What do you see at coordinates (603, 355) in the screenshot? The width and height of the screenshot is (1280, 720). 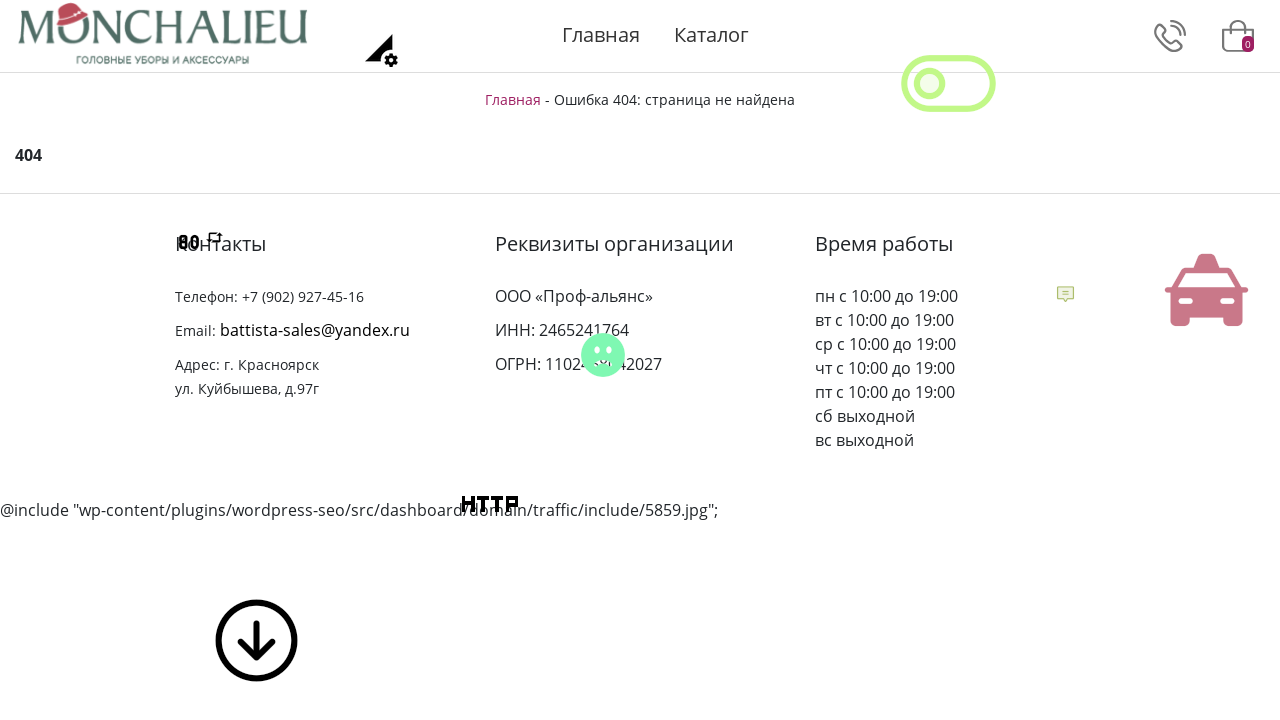 I see `indicates negative feedback or dissatisfaction` at bounding box center [603, 355].